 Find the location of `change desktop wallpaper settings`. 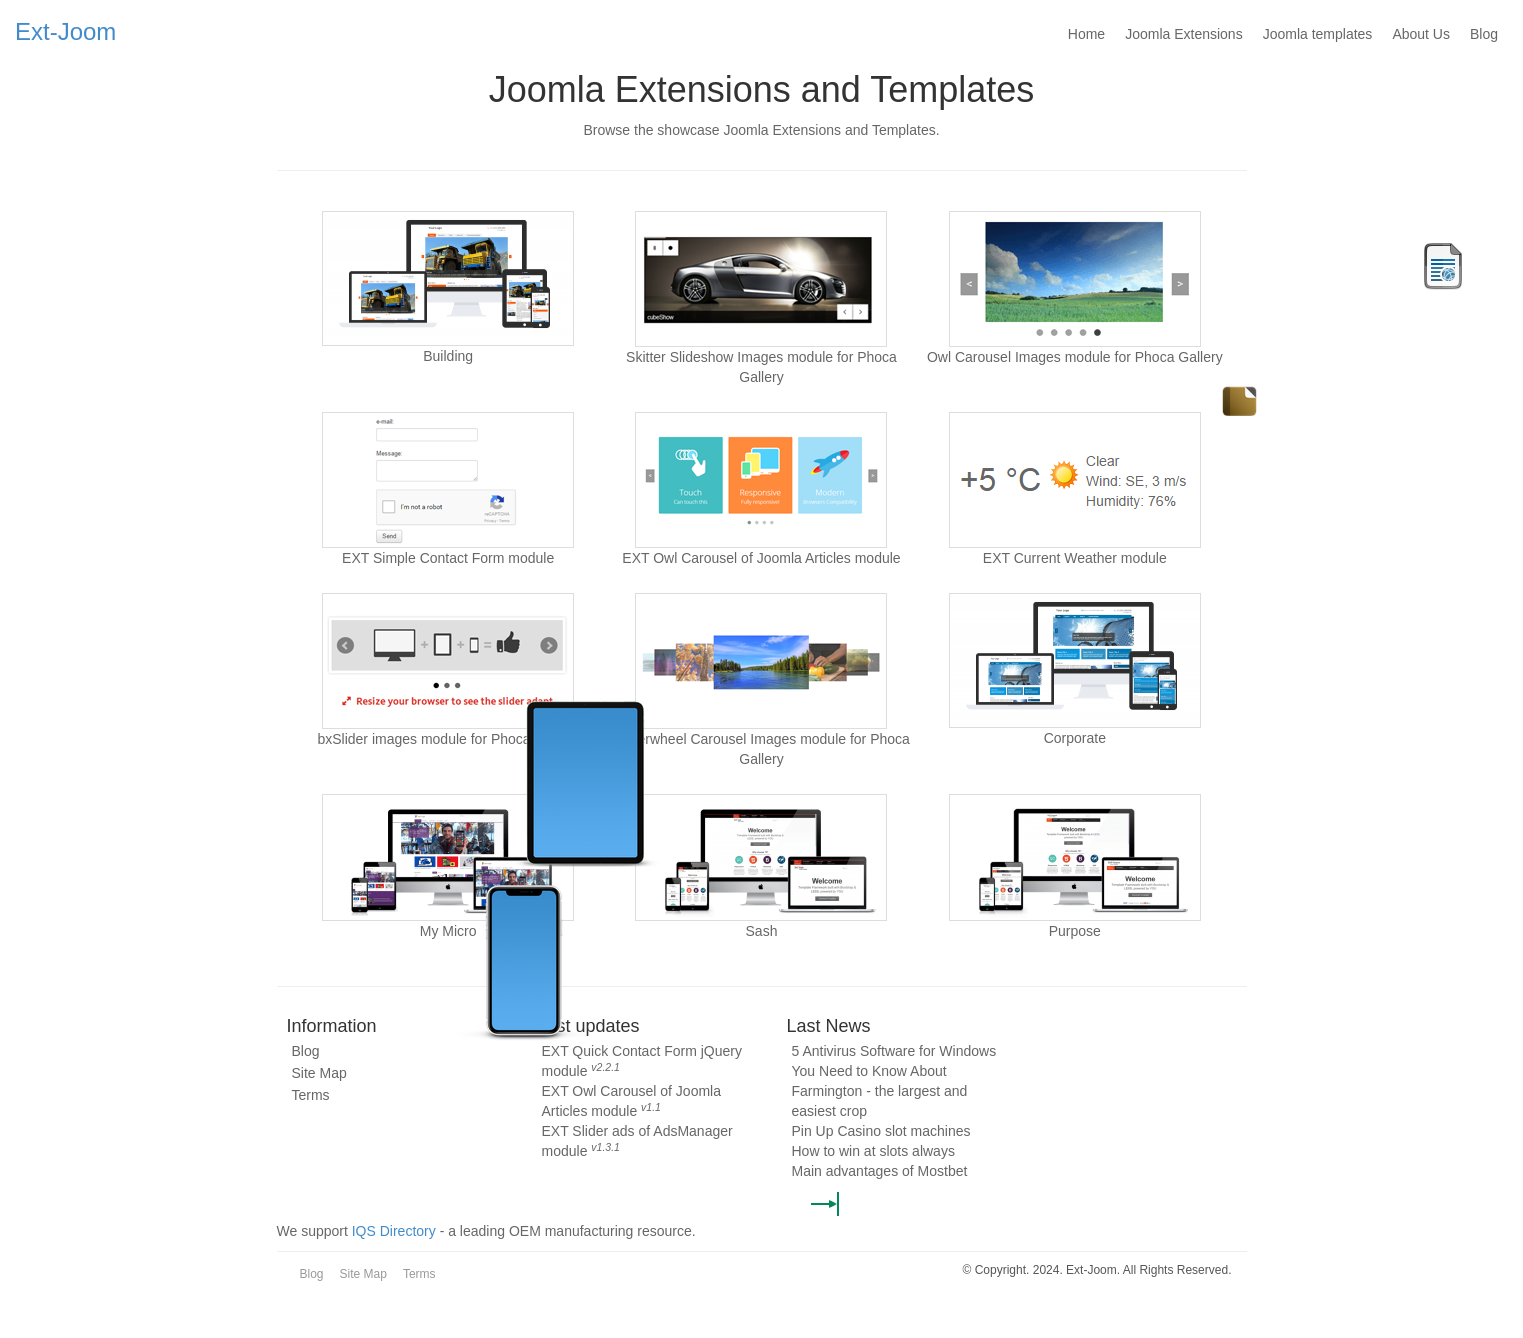

change desktop wallpaper settings is located at coordinates (1239, 400).